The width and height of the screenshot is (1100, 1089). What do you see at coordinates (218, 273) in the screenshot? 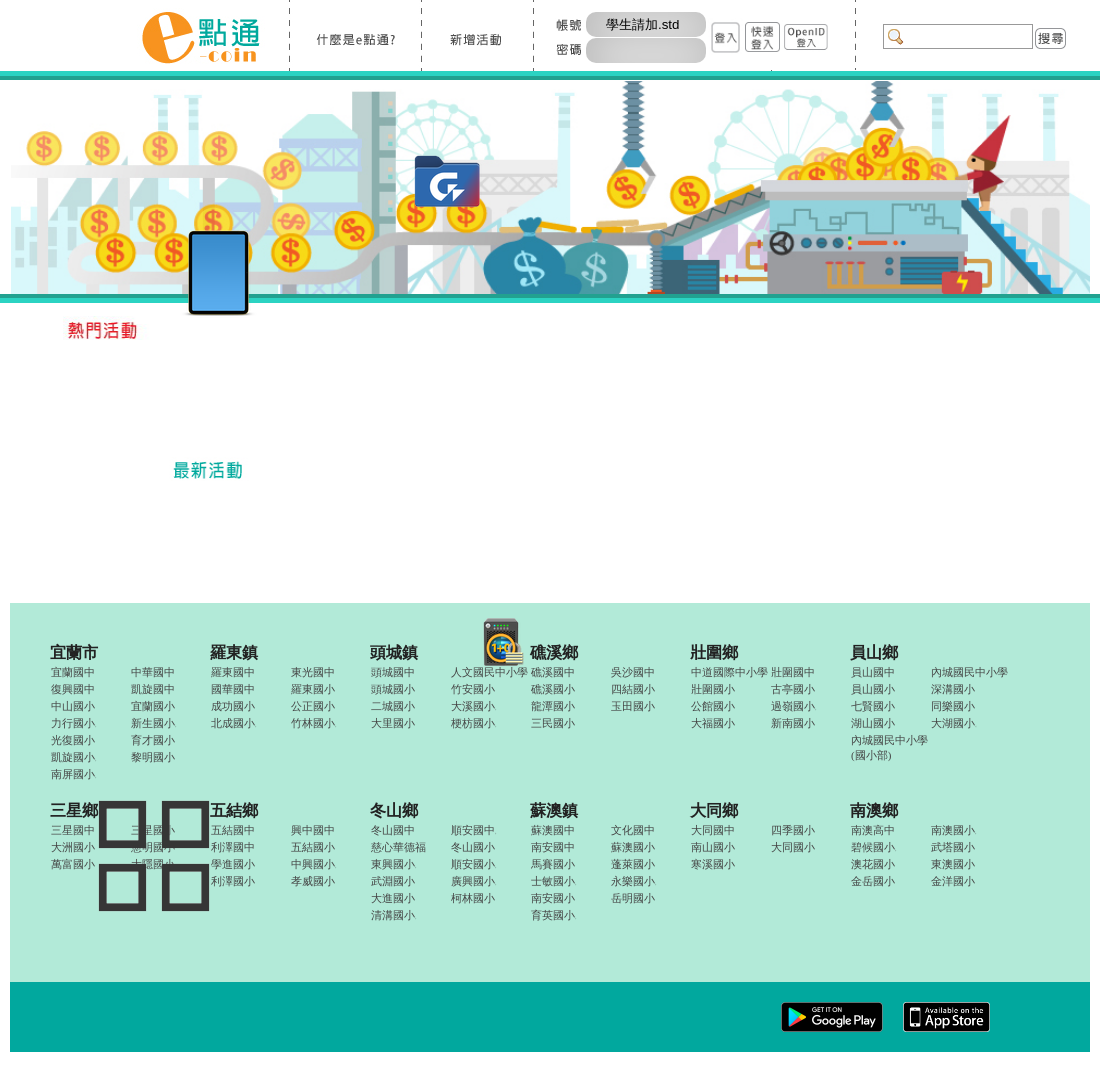
I see `iPad device icon` at bounding box center [218, 273].